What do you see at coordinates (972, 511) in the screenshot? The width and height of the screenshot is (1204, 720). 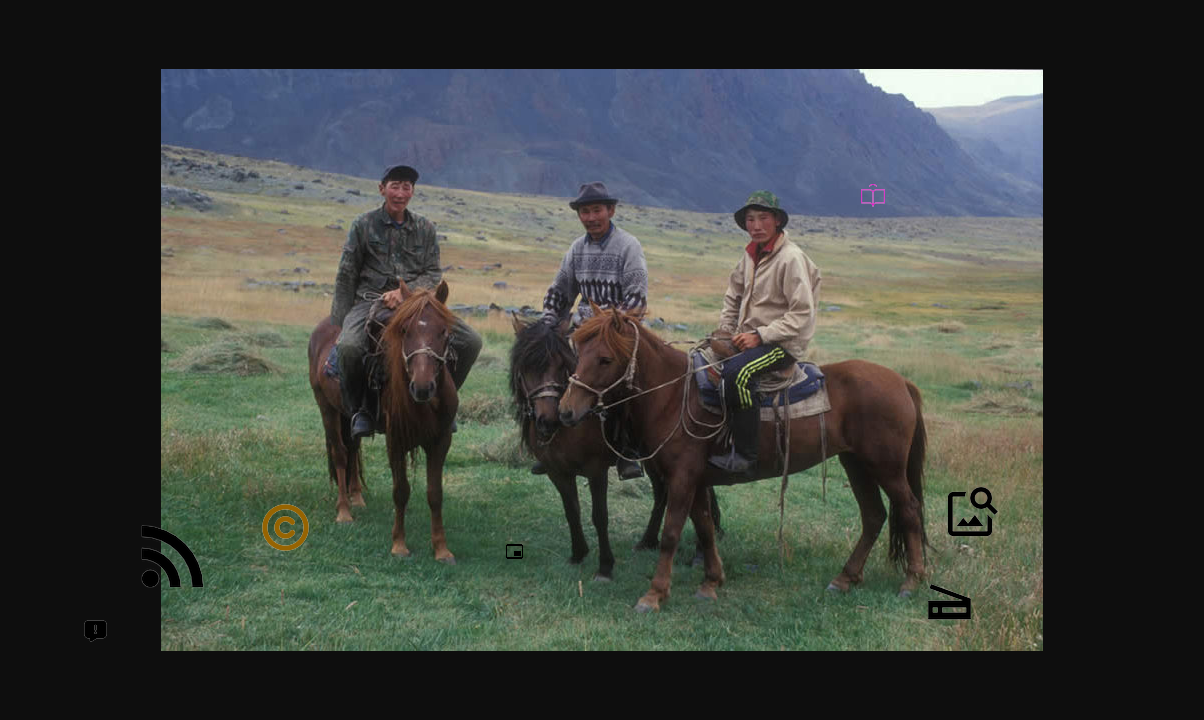 I see `search using an image or photo` at bounding box center [972, 511].